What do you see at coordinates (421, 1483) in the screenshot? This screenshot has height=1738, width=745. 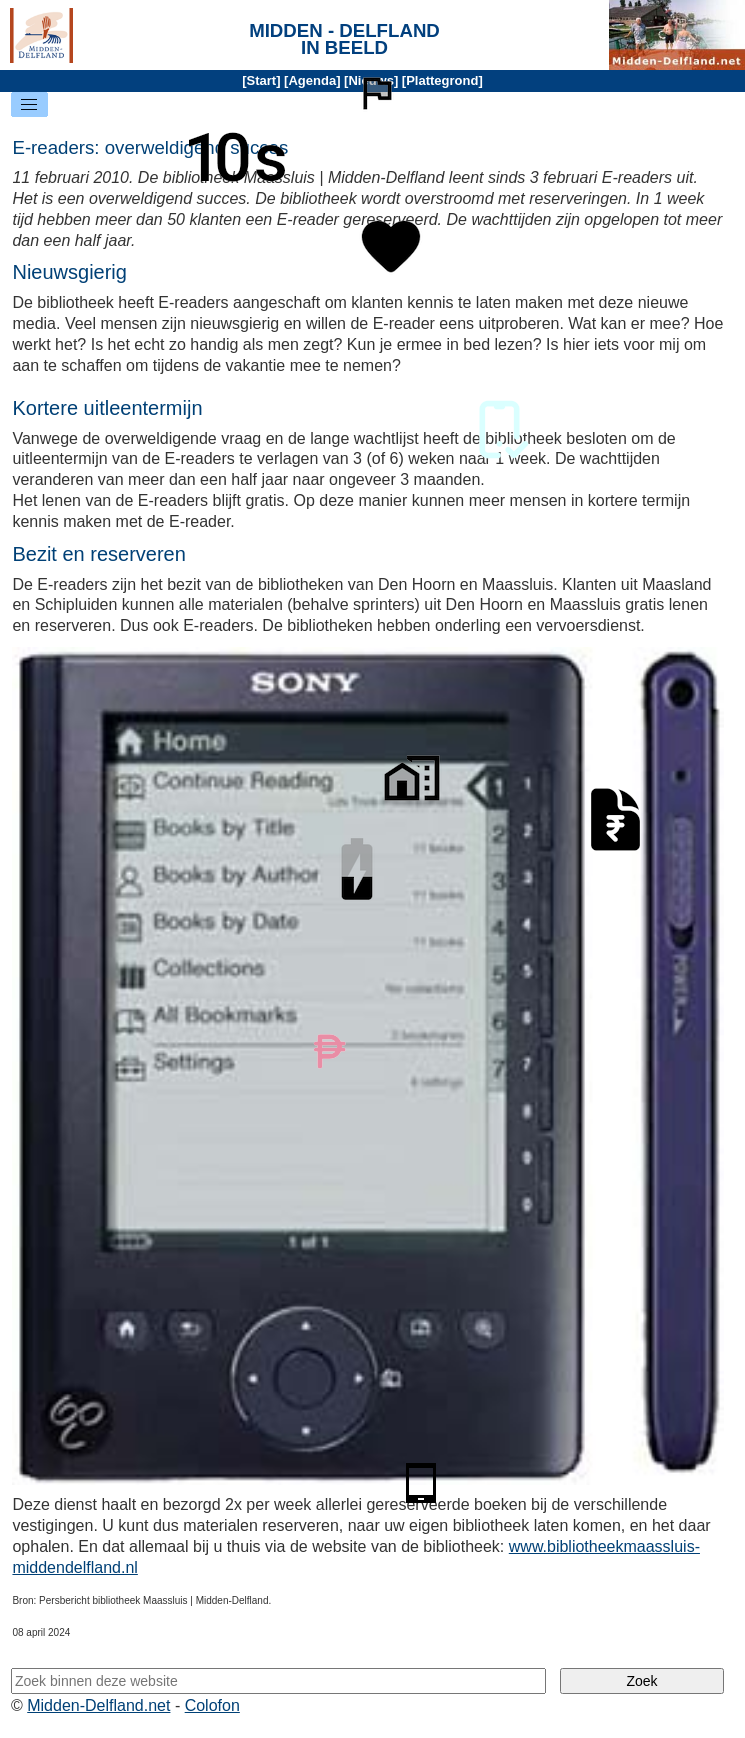 I see `switch to tablet view or layout` at bounding box center [421, 1483].